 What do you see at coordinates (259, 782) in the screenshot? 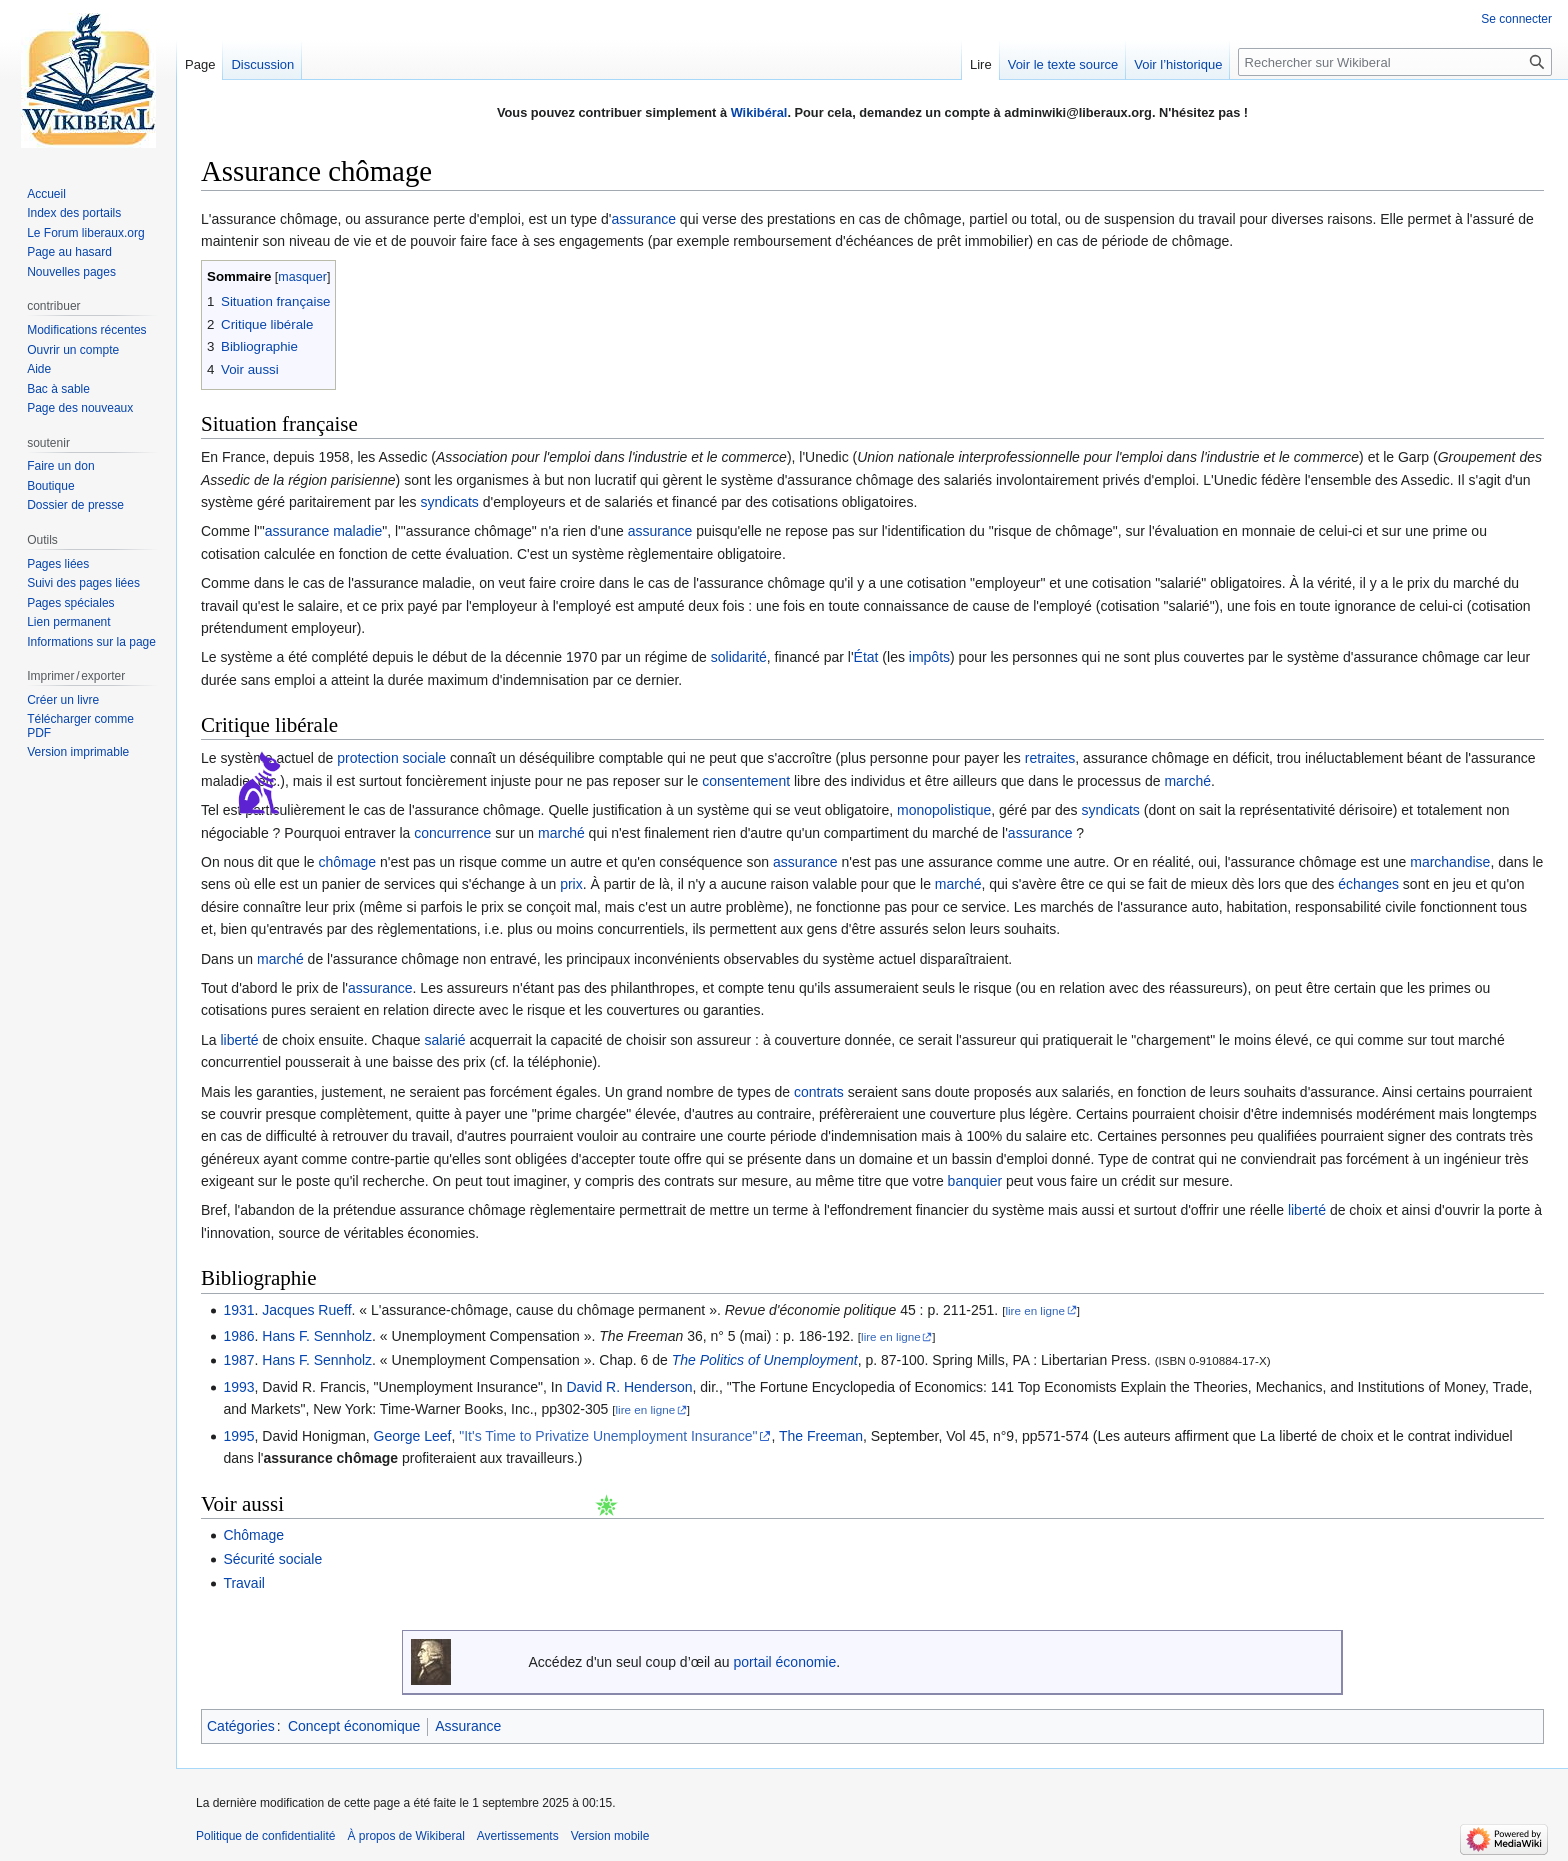
I see `access Egyptian mythology content or games` at bounding box center [259, 782].